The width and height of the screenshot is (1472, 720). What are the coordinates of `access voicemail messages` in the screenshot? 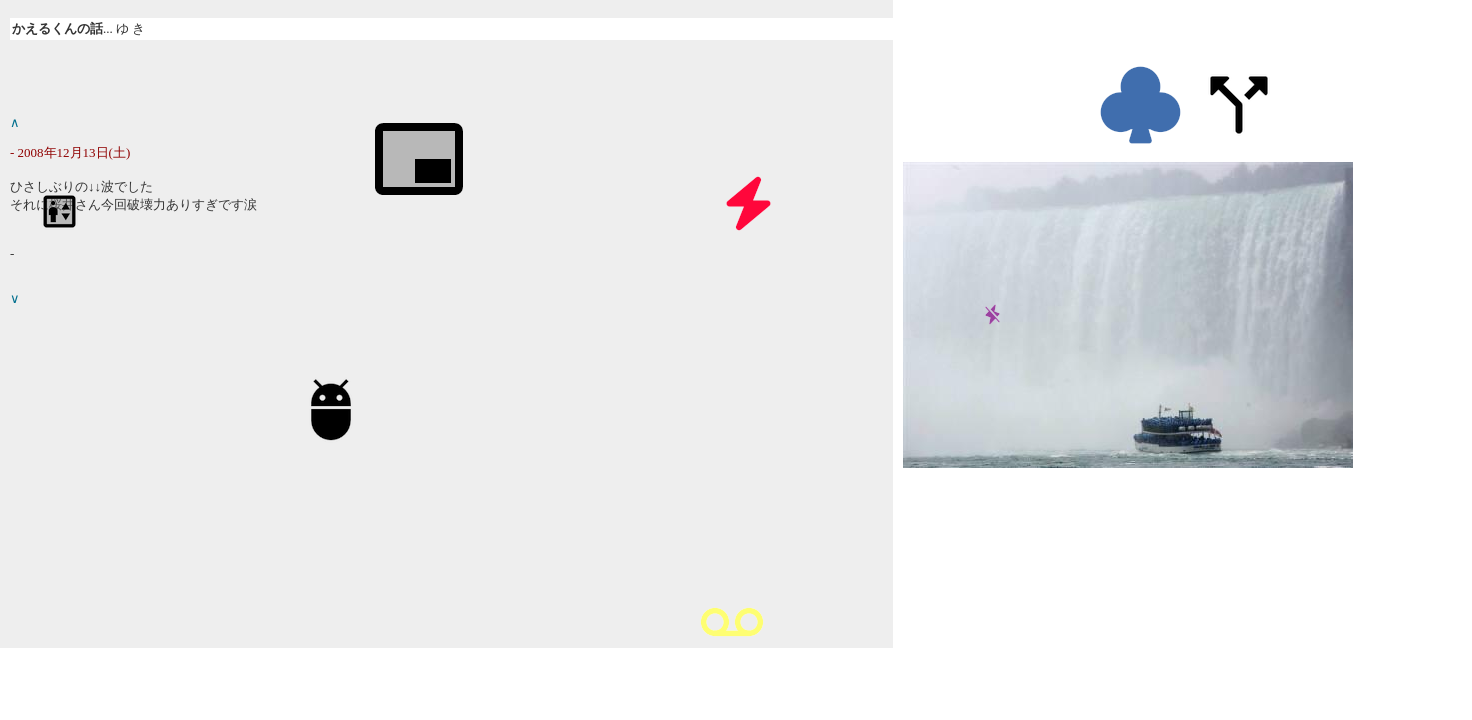 It's located at (732, 622).